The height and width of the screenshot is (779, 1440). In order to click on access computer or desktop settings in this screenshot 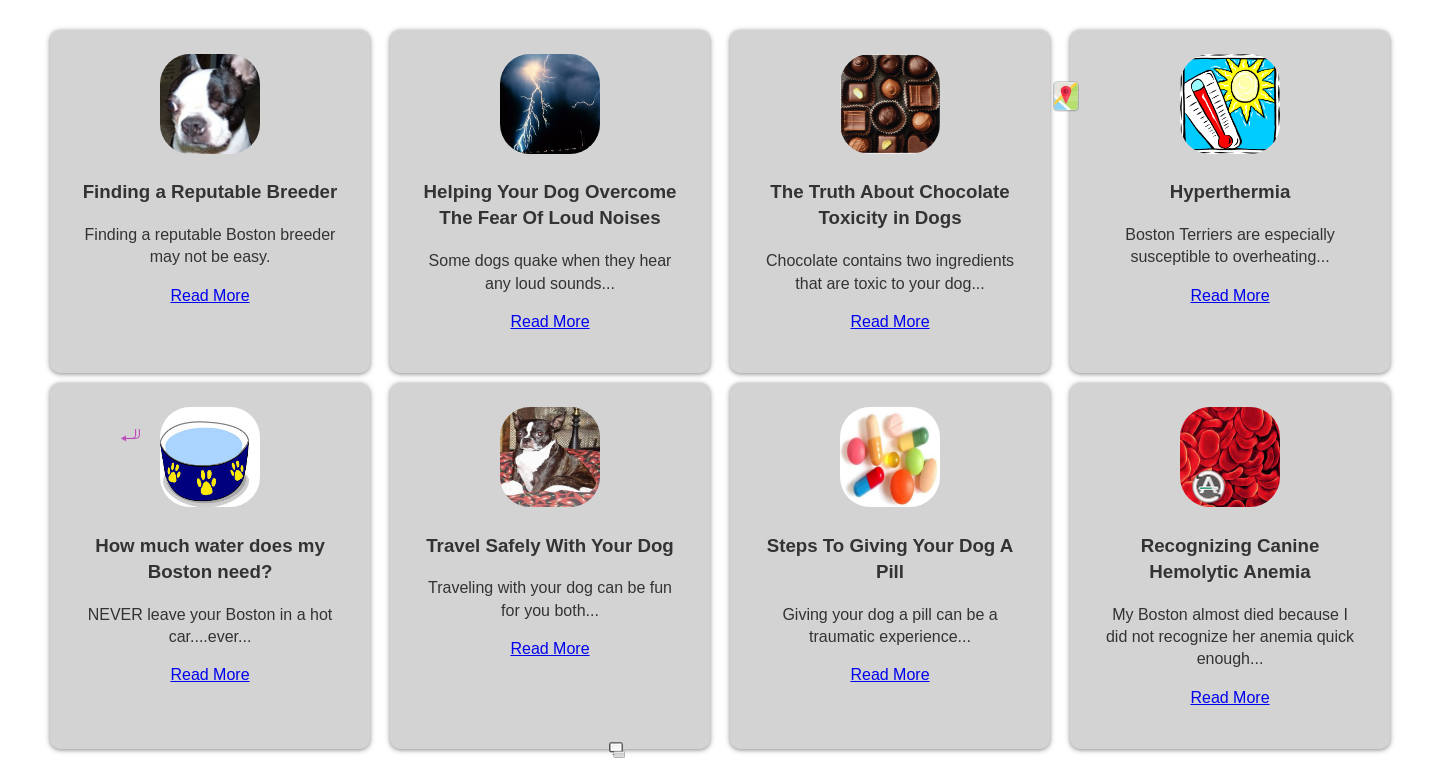, I will do `click(617, 750)`.